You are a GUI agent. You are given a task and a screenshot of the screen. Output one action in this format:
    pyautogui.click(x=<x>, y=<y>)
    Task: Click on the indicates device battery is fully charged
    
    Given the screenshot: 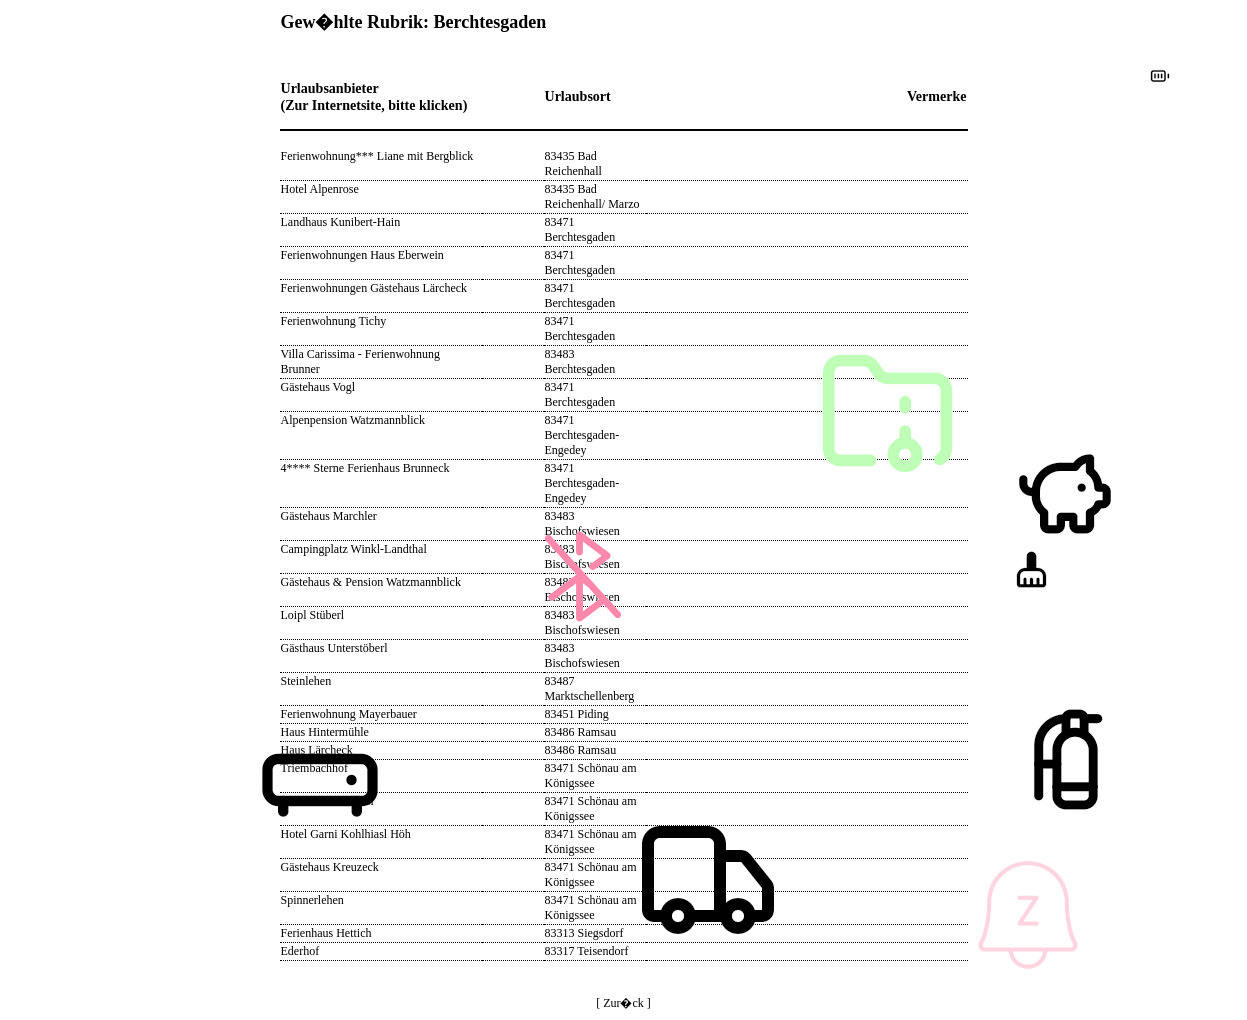 What is the action you would take?
    pyautogui.click(x=1160, y=76)
    